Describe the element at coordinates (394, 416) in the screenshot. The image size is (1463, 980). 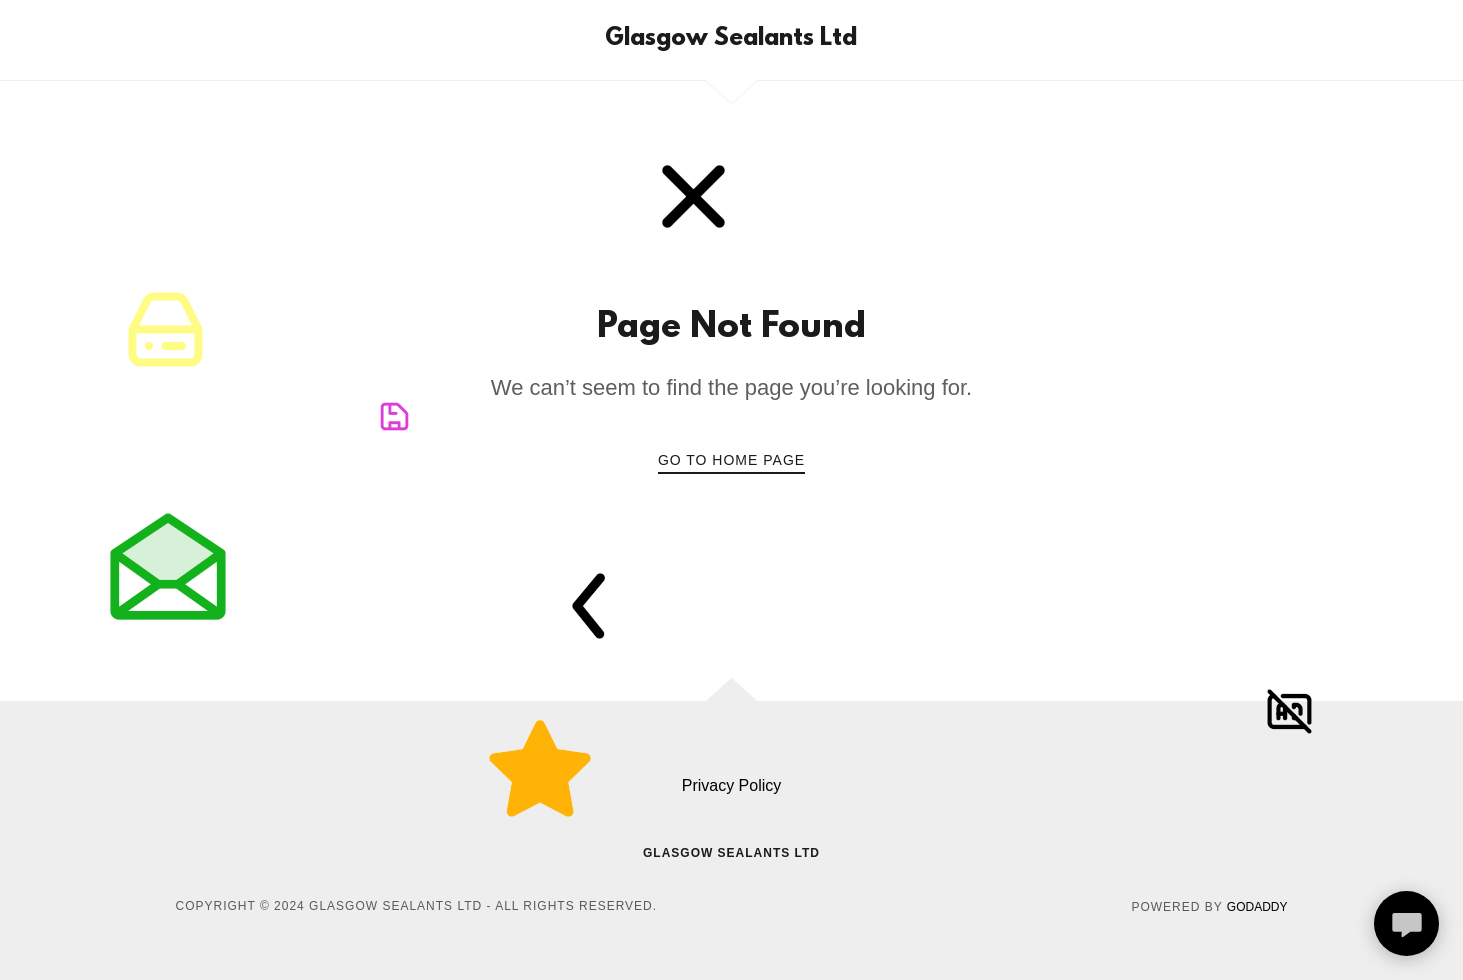
I see `save current file or document` at that location.